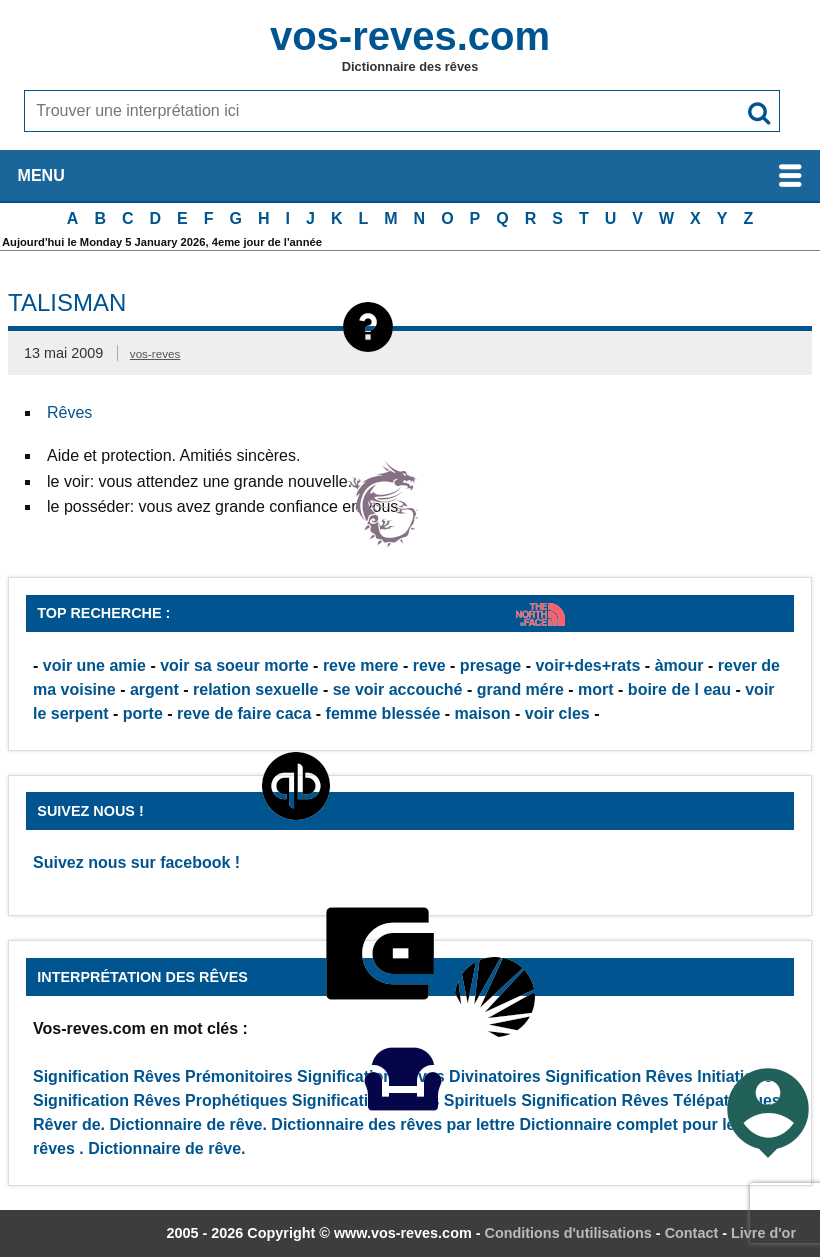 Image resolution: width=820 pixels, height=1257 pixels. I want to click on apache solr search platform logo, so click(495, 997).